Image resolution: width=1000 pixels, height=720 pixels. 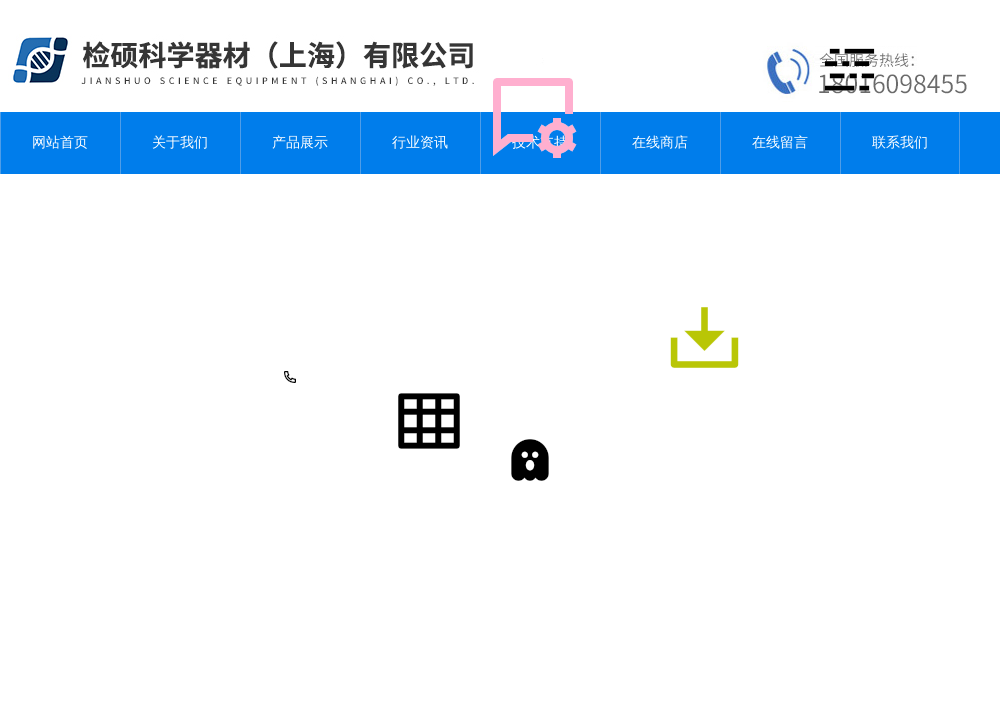 I want to click on open chat settings, so click(x=533, y=114).